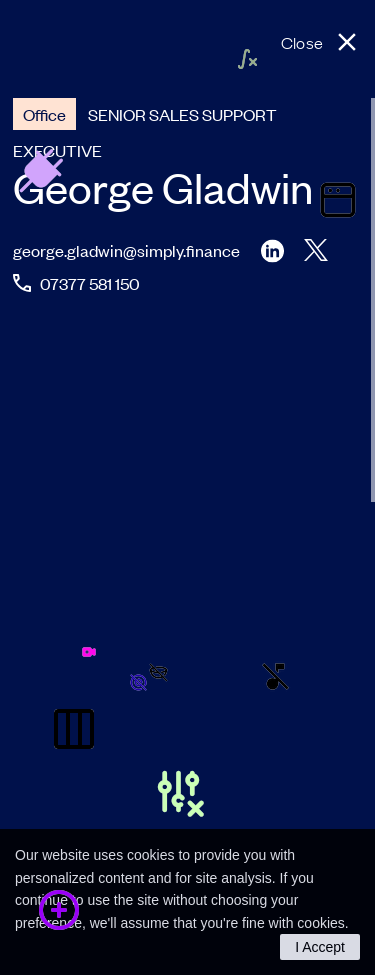 The width and height of the screenshot is (375, 975). Describe the element at coordinates (74, 729) in the screenshot. I see `switch to three-column layout` at that location.